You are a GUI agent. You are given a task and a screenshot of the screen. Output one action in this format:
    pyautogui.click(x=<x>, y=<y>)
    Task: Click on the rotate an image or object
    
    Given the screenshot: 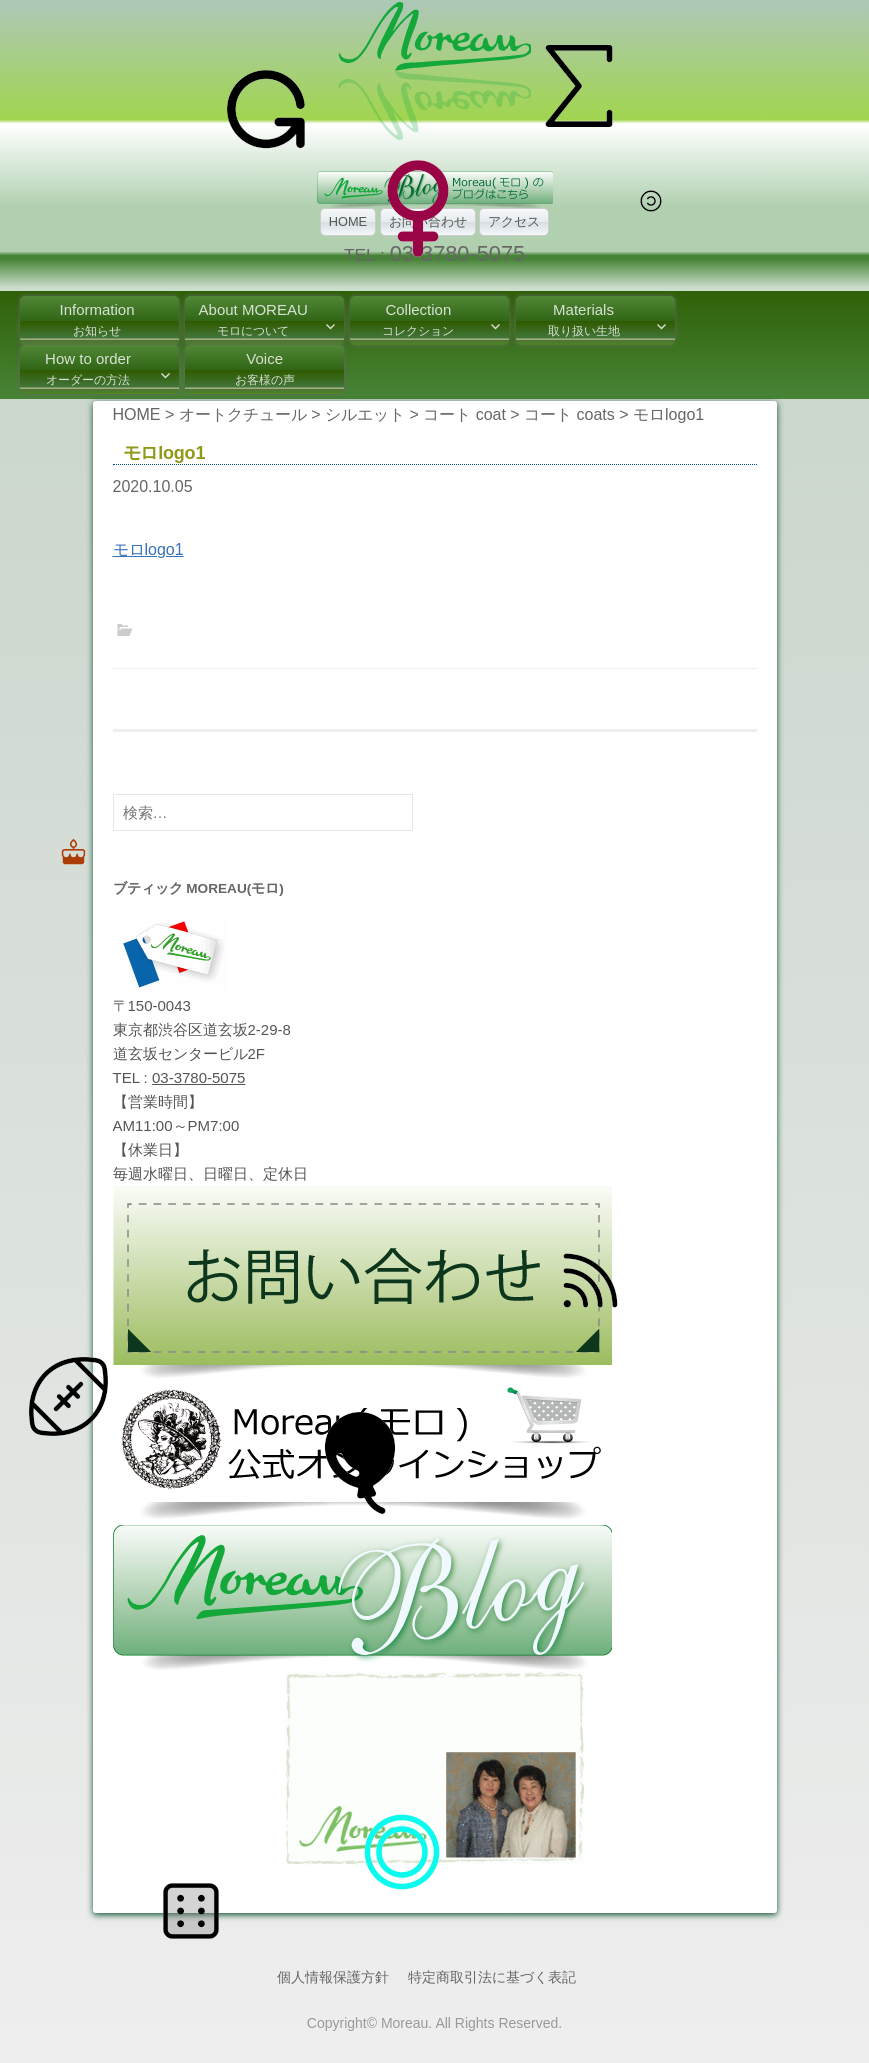 What is the action you would take?
    pyautogui.click(x=266, y=109)
    